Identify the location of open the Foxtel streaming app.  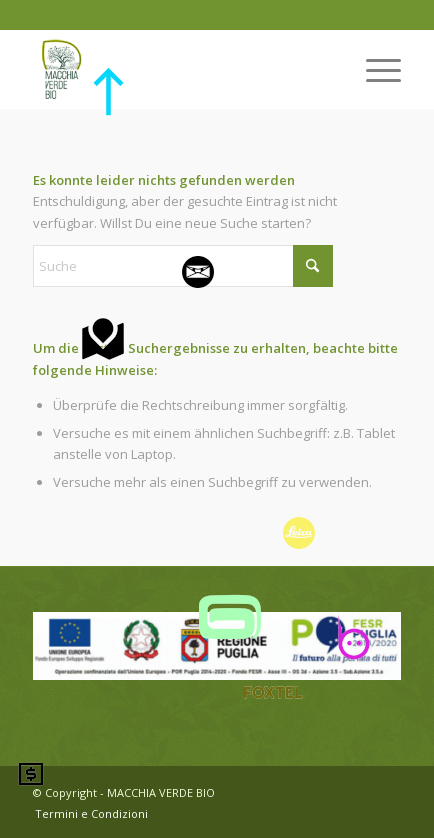
(273, 692).